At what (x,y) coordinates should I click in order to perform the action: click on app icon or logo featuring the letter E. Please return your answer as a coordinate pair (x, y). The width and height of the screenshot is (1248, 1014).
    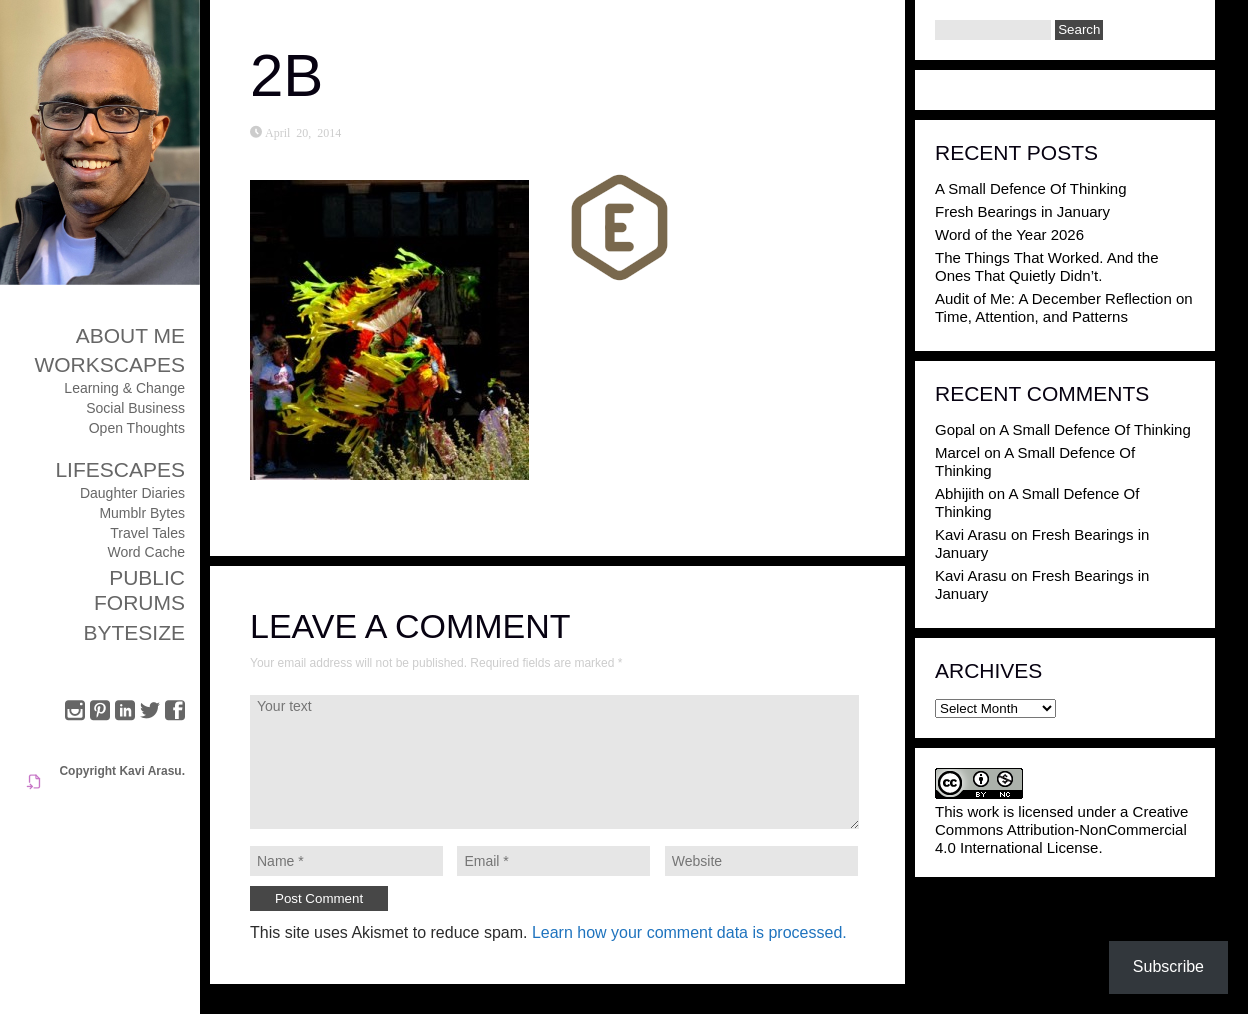
    Looking at the image, I should click on (619, 227).